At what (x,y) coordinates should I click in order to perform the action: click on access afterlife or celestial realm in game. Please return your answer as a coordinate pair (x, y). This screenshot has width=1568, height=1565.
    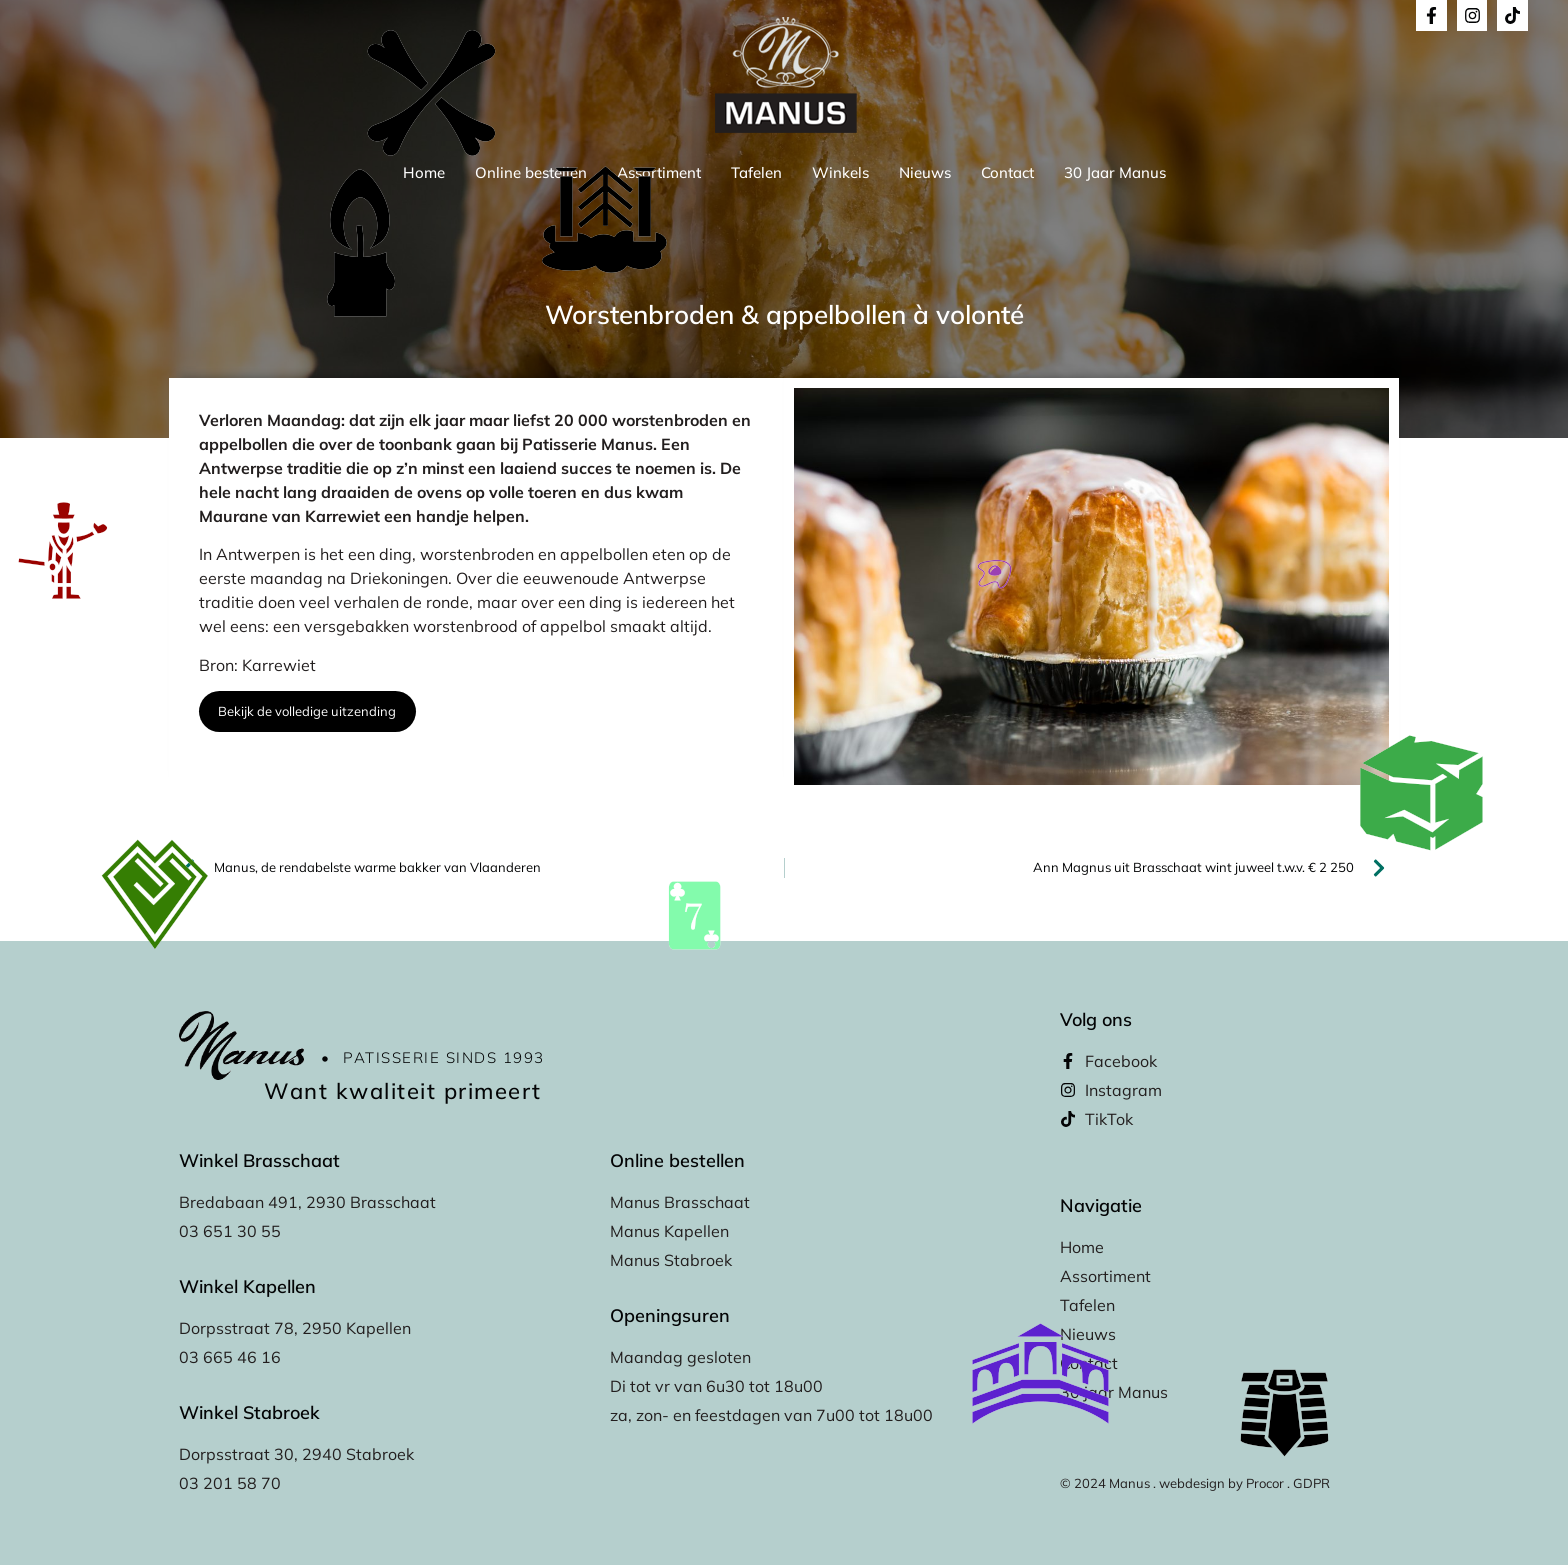
    Looking at the image, I should click on (605, 219).